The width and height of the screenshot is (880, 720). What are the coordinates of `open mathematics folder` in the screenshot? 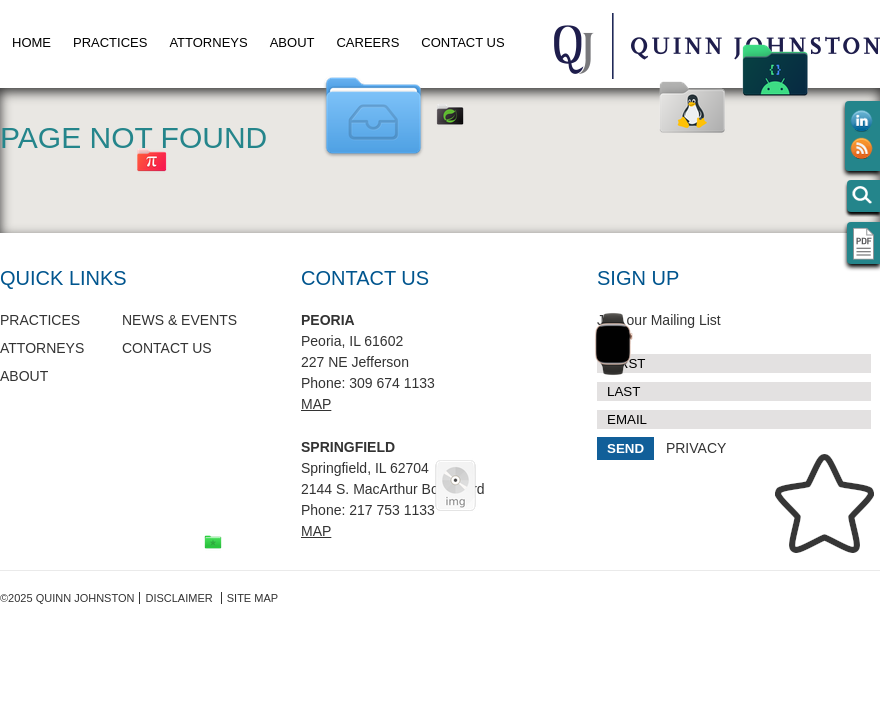 It's located at (151, 160).